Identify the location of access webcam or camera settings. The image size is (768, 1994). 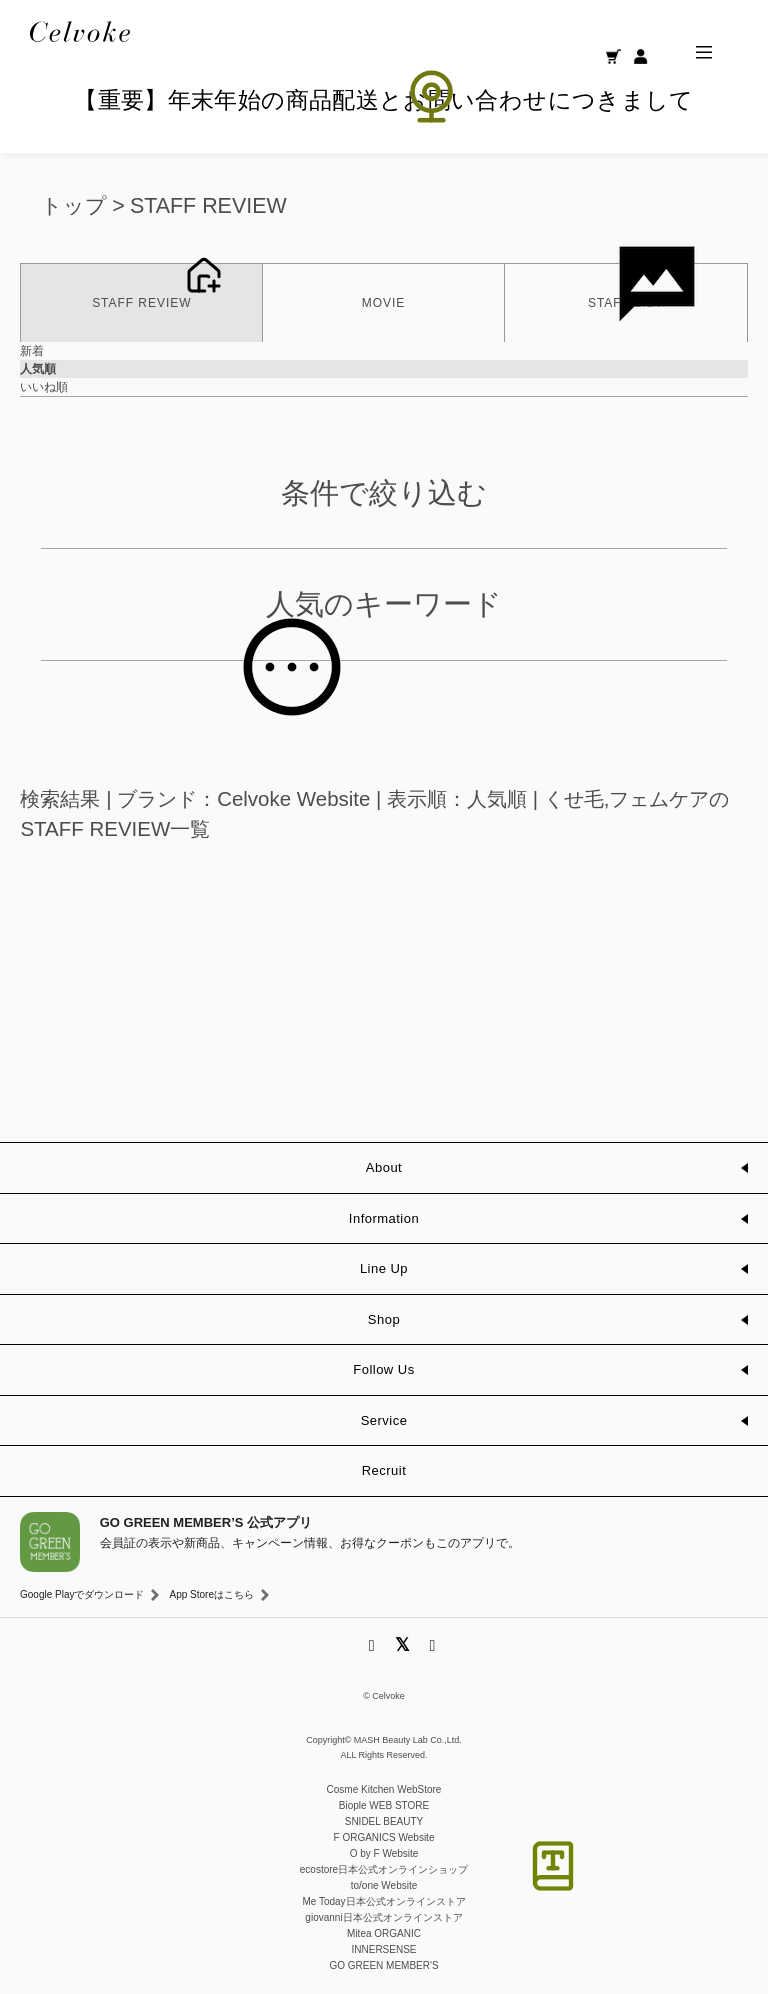
(431, 96).